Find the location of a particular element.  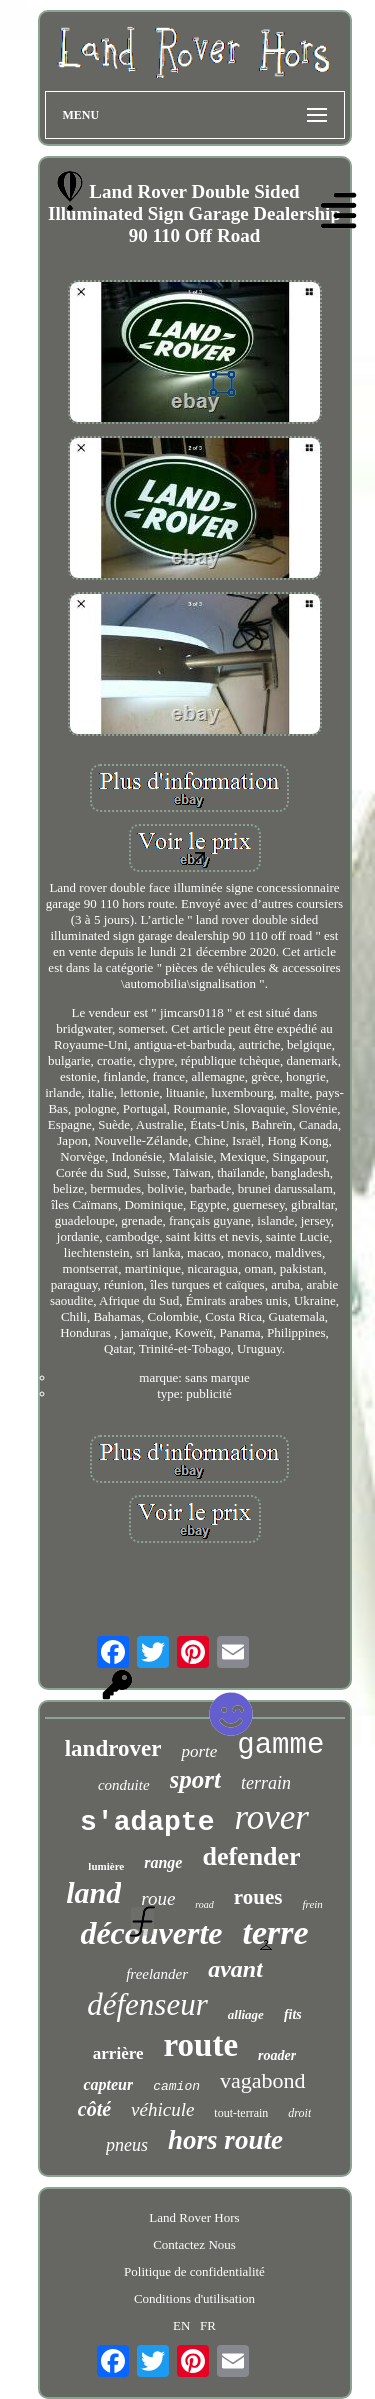

open link in a new tab or window is located at coordinates (199, 857).